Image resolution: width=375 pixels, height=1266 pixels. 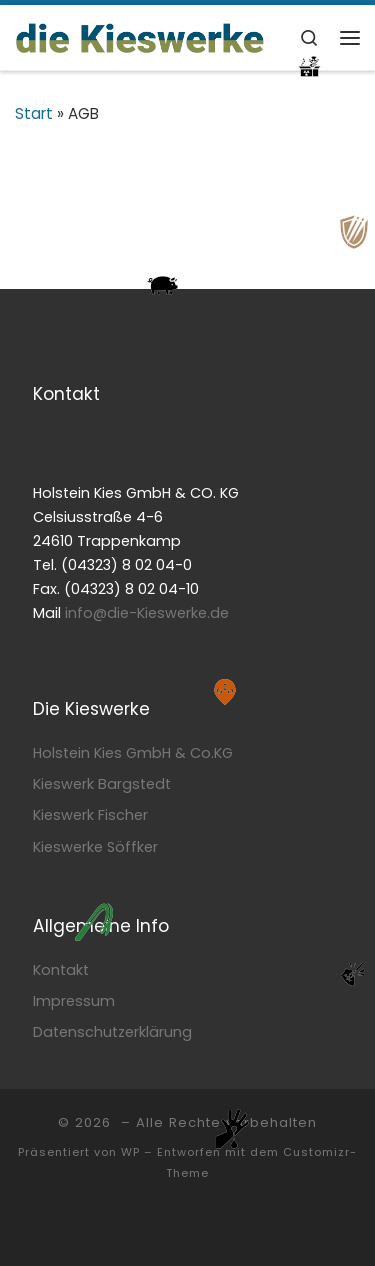 I want to click on indicates a stigmata or sacred wound status effect, so click(x=236, y=1129).